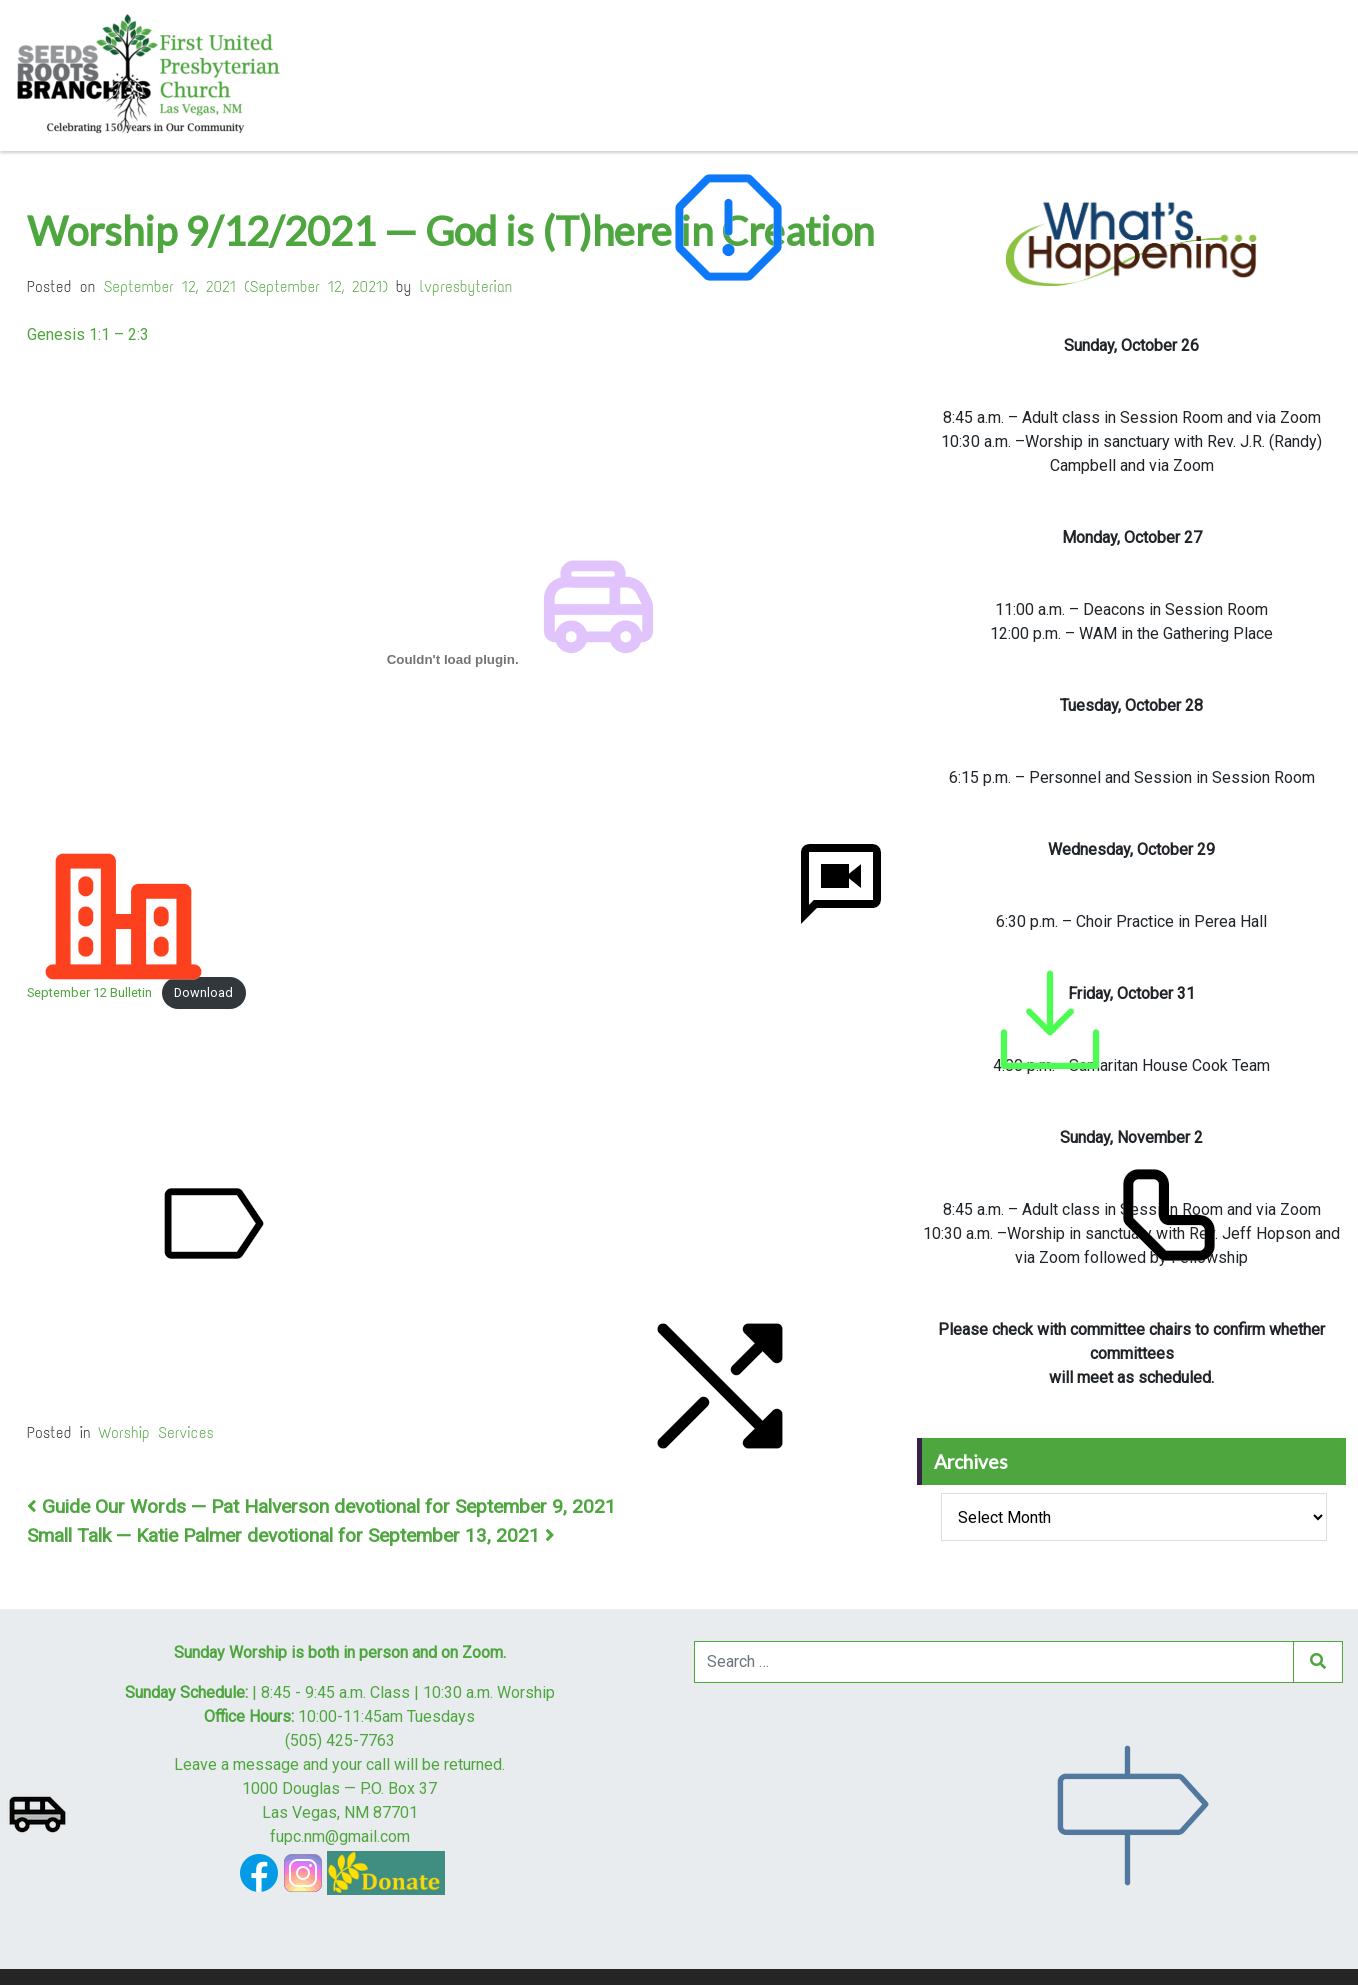 This screenshot has width=1358, height=1985. What do you see at coordinates (1127, 1815) in the screenshot?
I see `access navigation or directions` at bounding box center [1127, 1815].